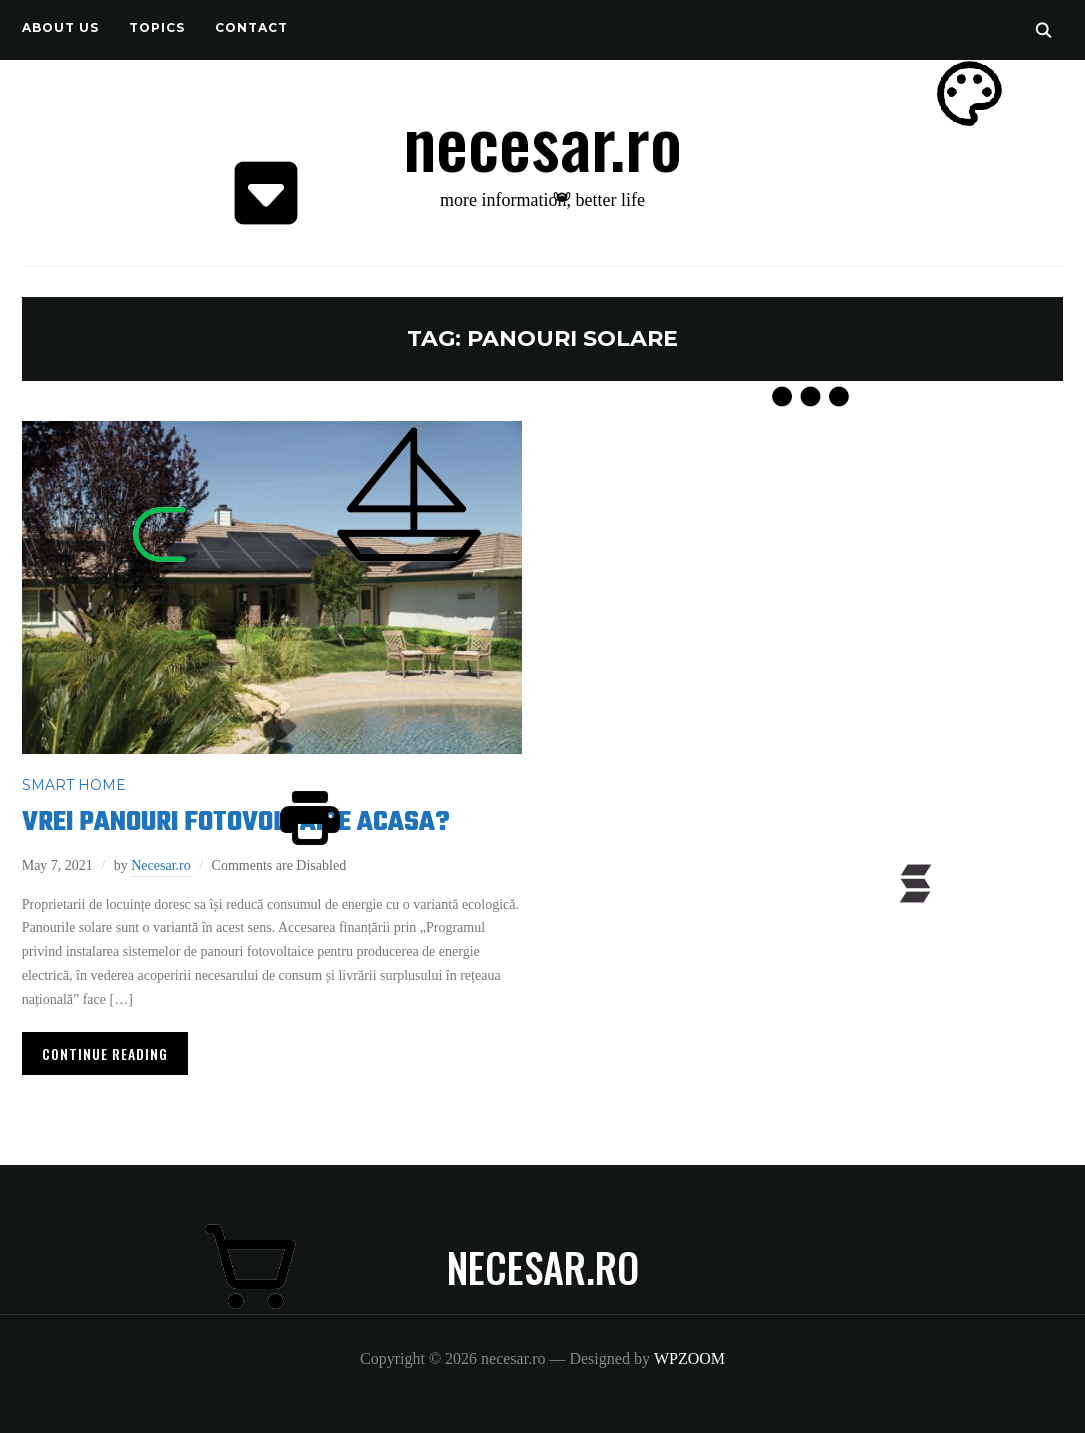  I want to click on indicates mask required or health safety guidelines, so click(562, 197).